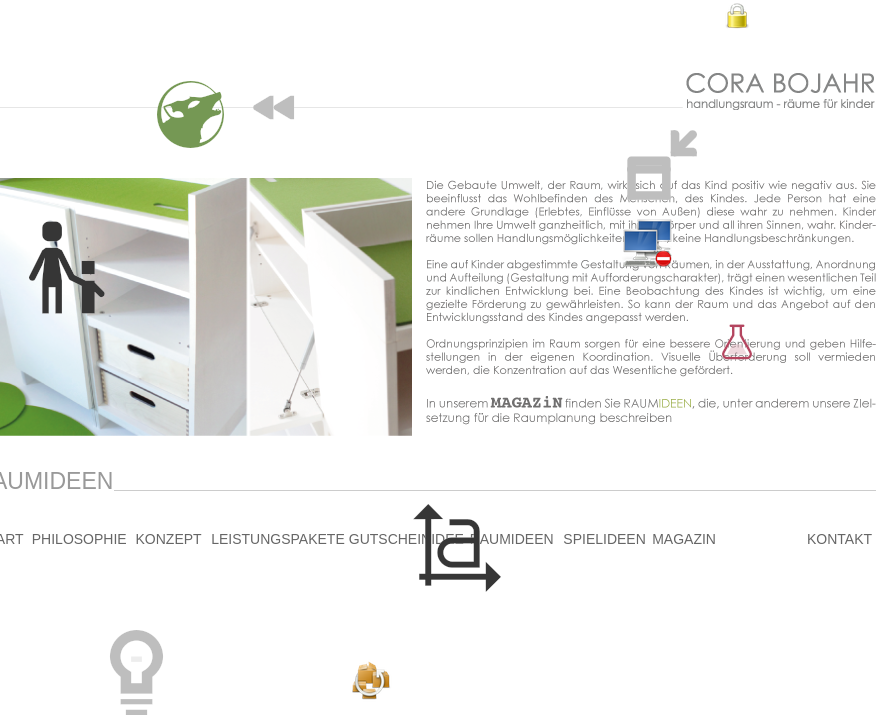  Describe the element at coordinates (662, 165) in the screenshot. I see `restore window to previous size` at that location.